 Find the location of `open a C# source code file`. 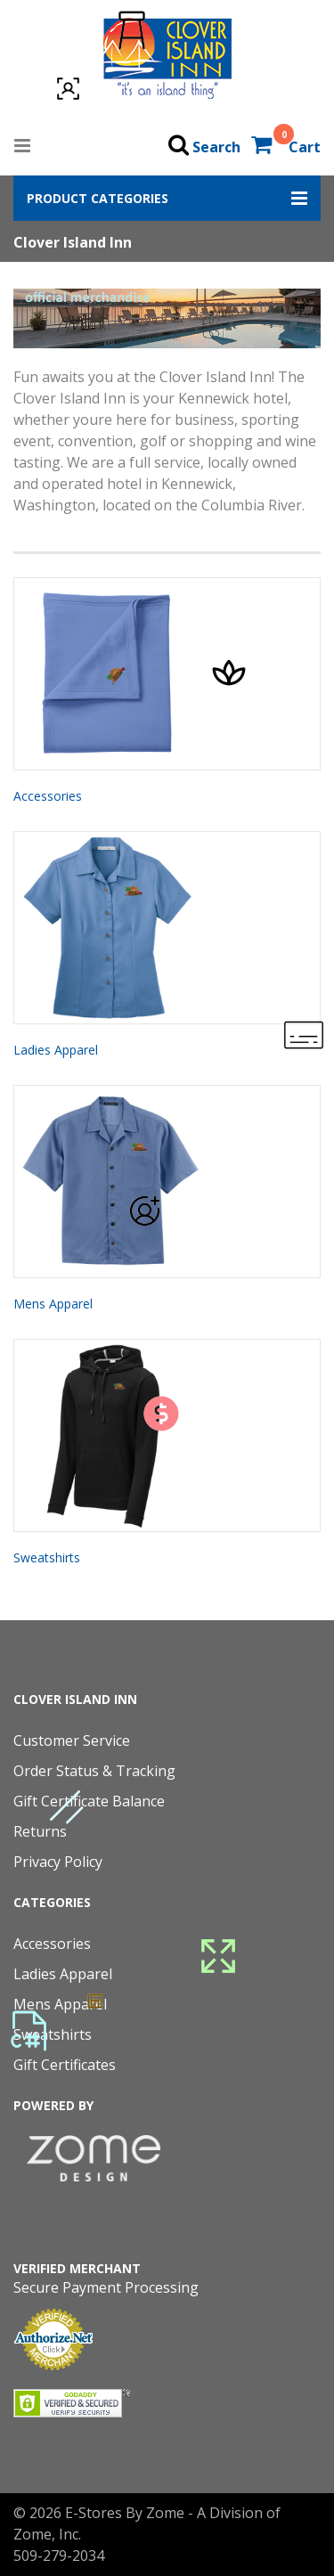

open a C# source code file is located at coordinates (29, 2031).